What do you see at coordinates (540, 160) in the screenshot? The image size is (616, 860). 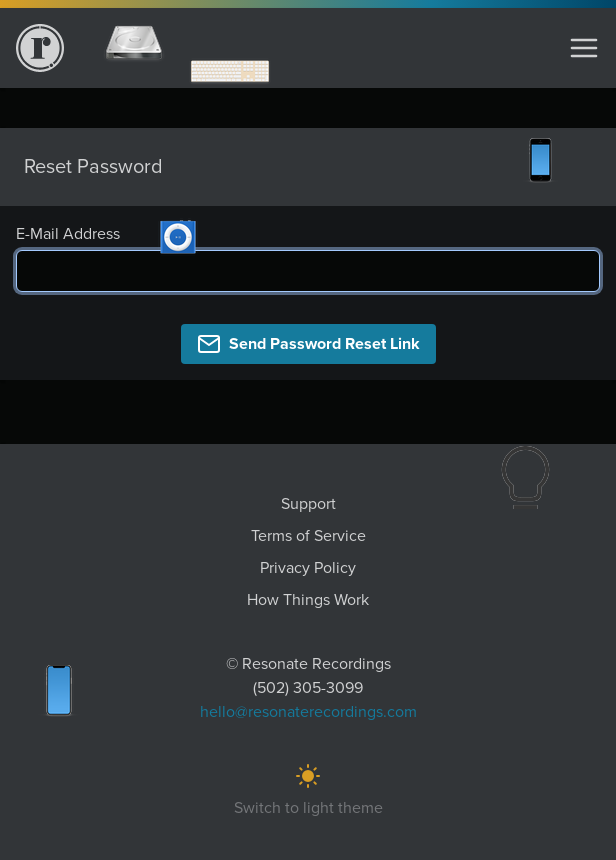 I see `connected iPhone device` at bounding box center [540, 160].